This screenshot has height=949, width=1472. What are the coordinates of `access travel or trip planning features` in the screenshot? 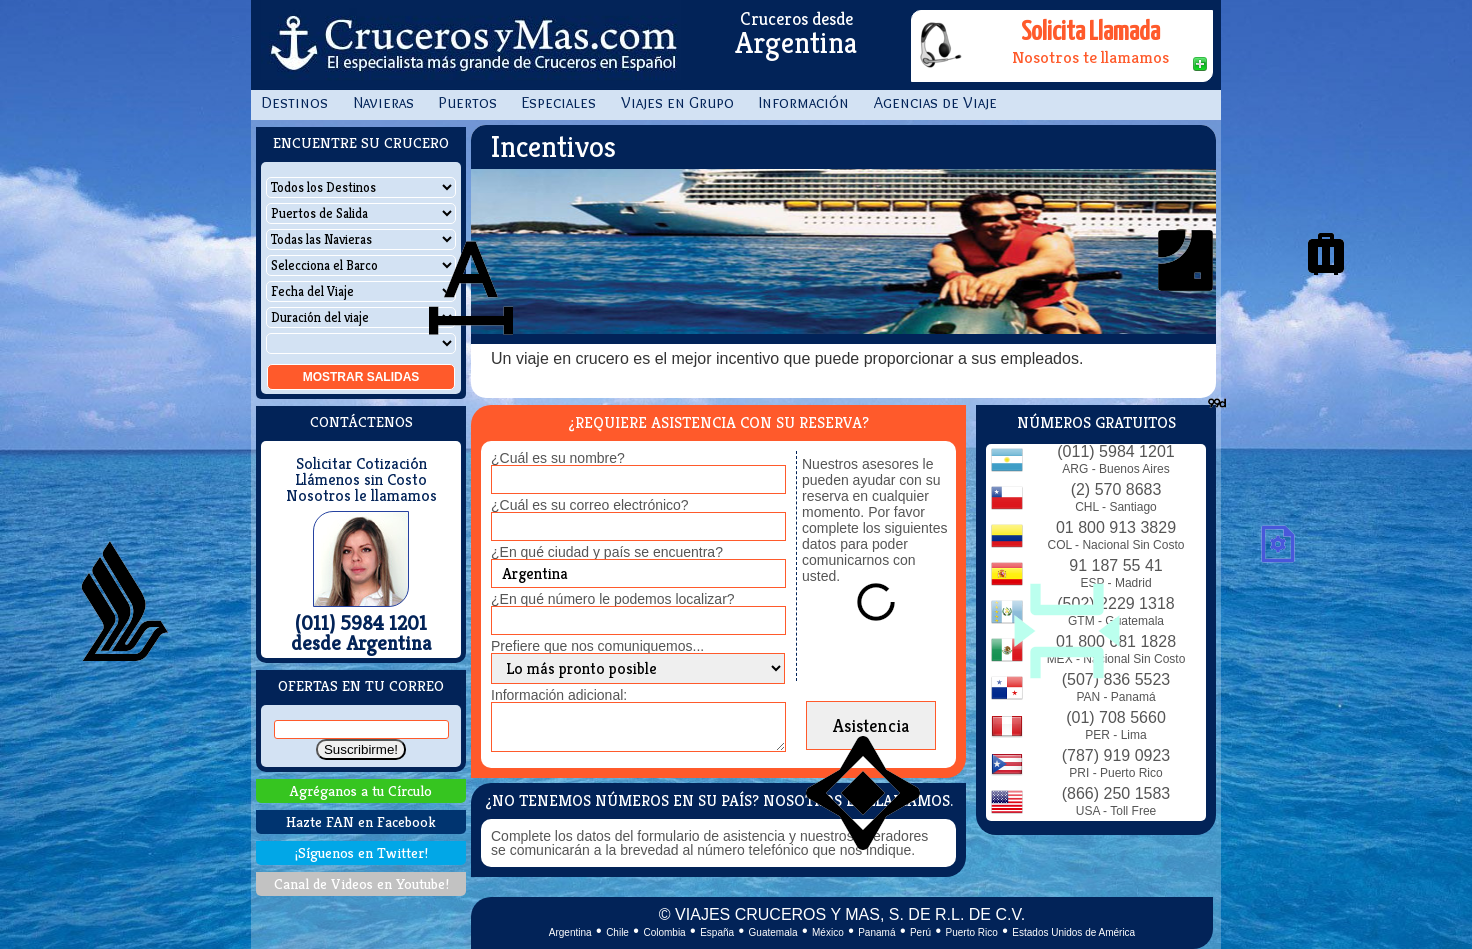 It's located at (1326, 253).